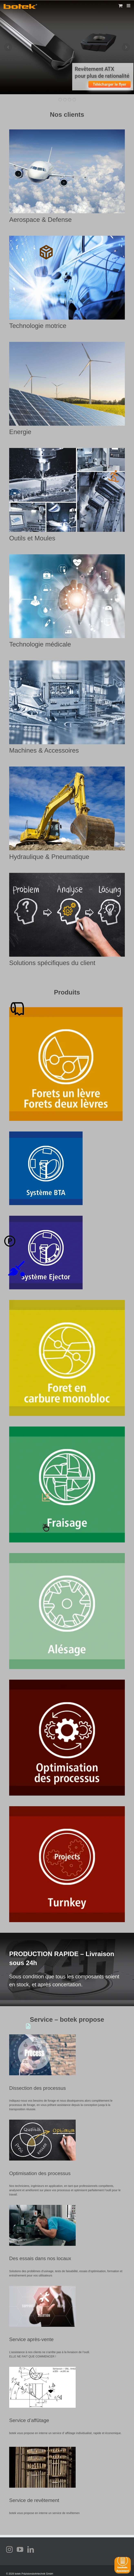 This screenshot has height=2576, width=134. I want to click on find nearby parking locations, so click(10, 1241).